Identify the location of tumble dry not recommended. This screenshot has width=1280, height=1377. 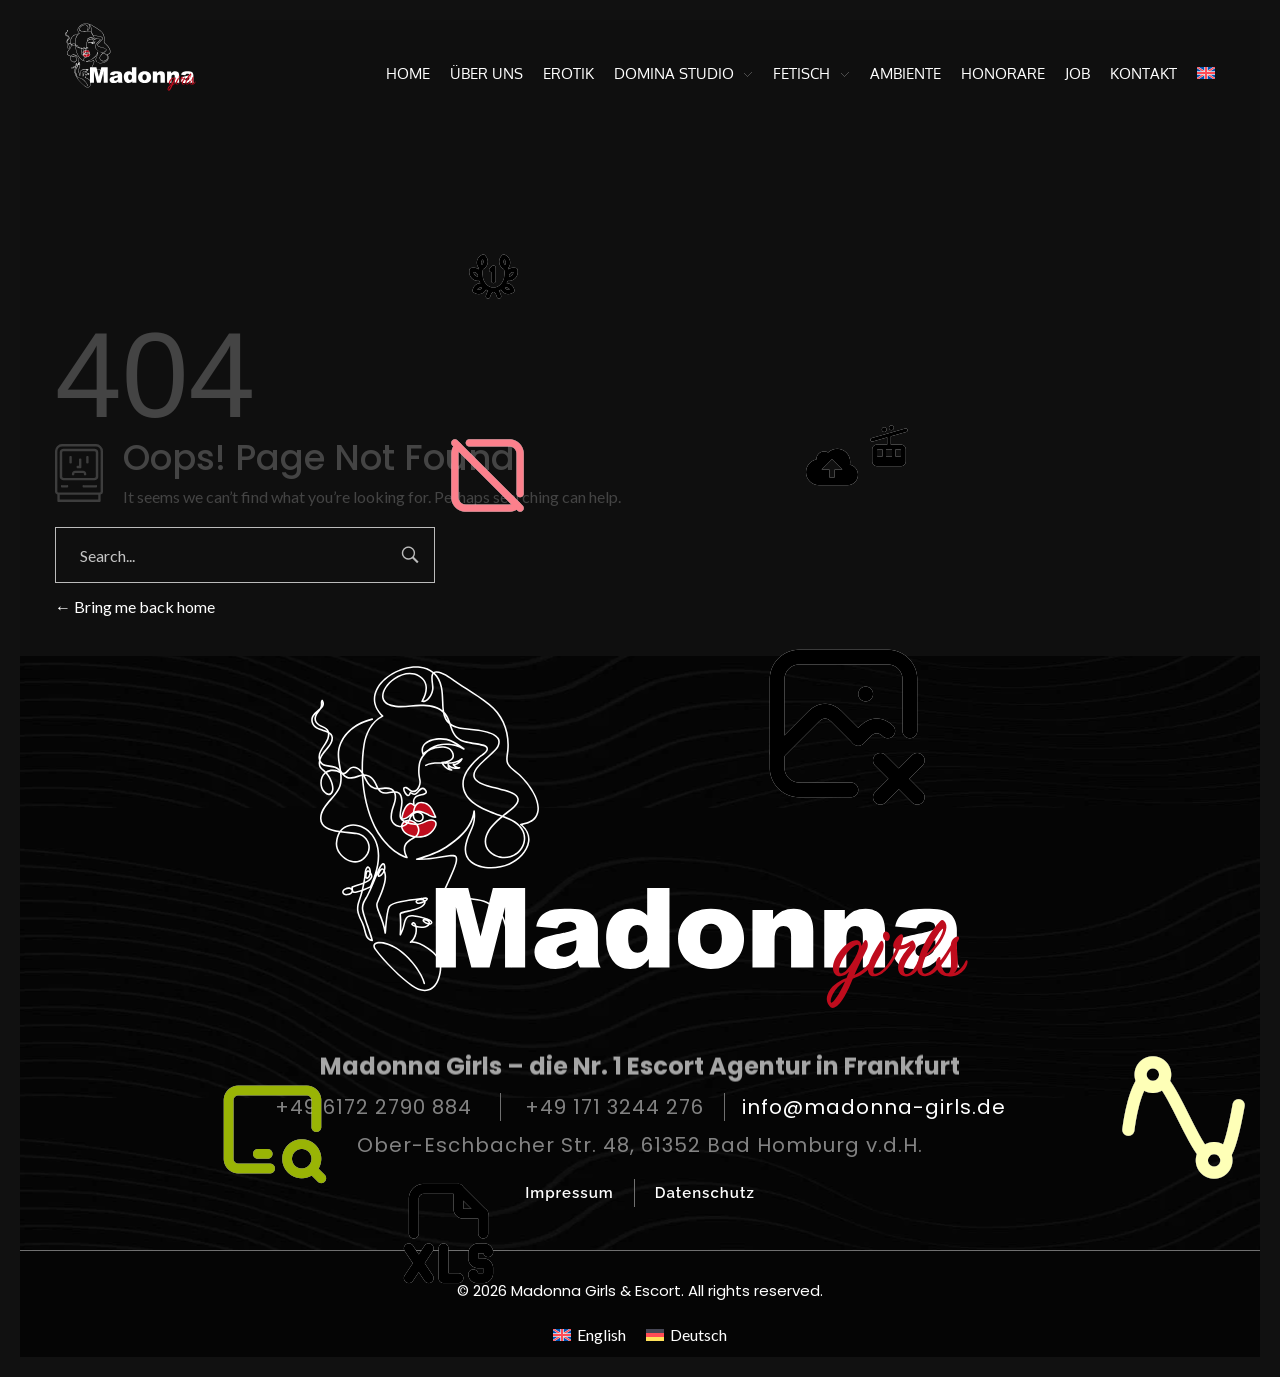
(487, 475).